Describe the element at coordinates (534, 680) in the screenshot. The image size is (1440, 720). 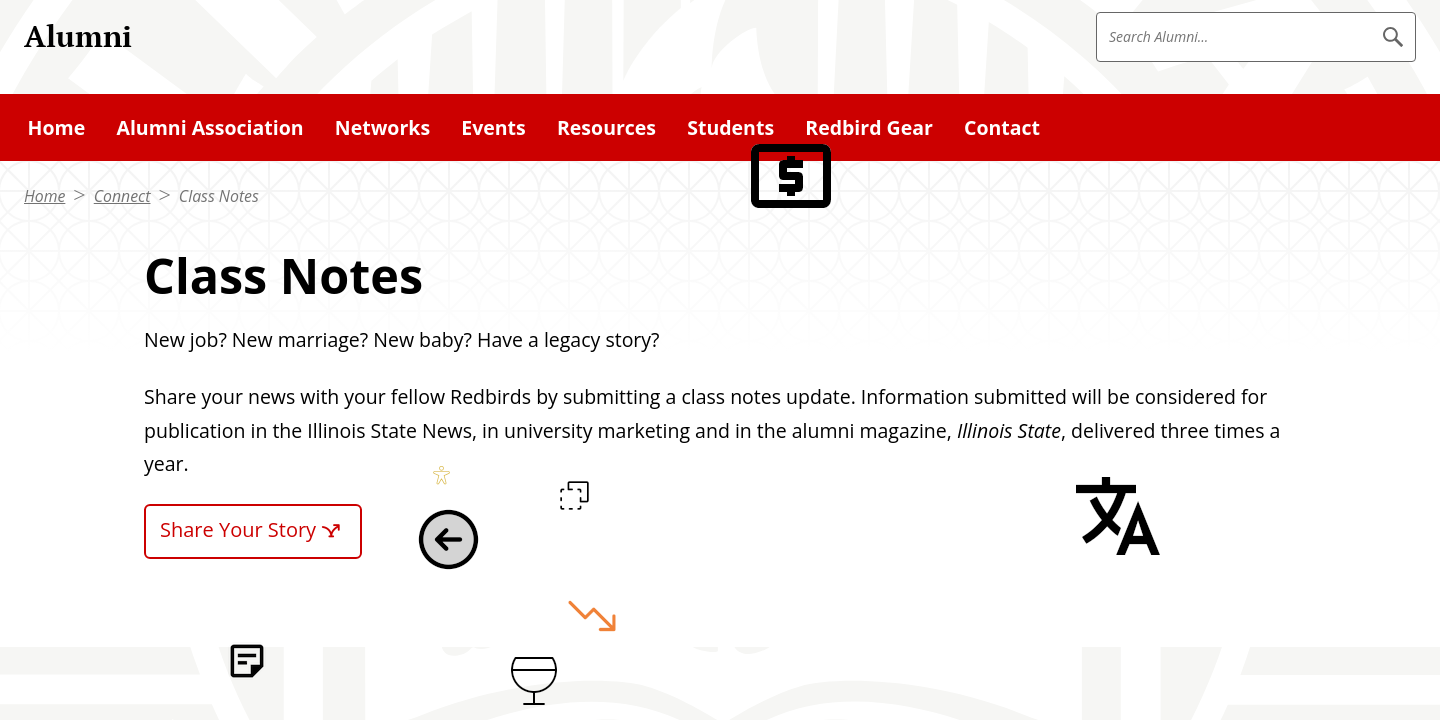
I see `browse wine or cocktail menu` at that location.